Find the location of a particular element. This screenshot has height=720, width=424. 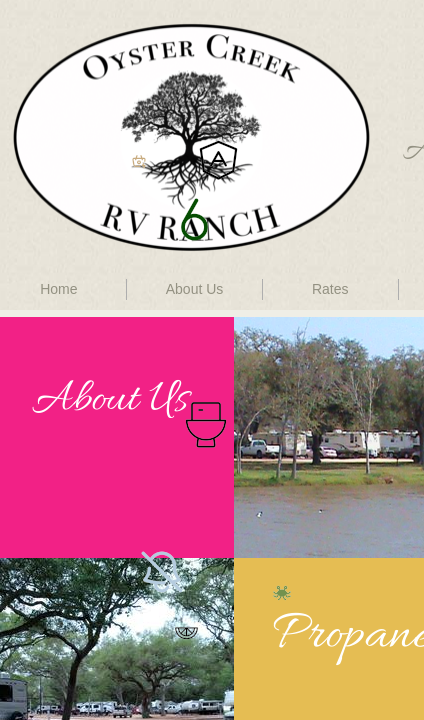

locate nearby restrooms is located at coordinates (206, 424).